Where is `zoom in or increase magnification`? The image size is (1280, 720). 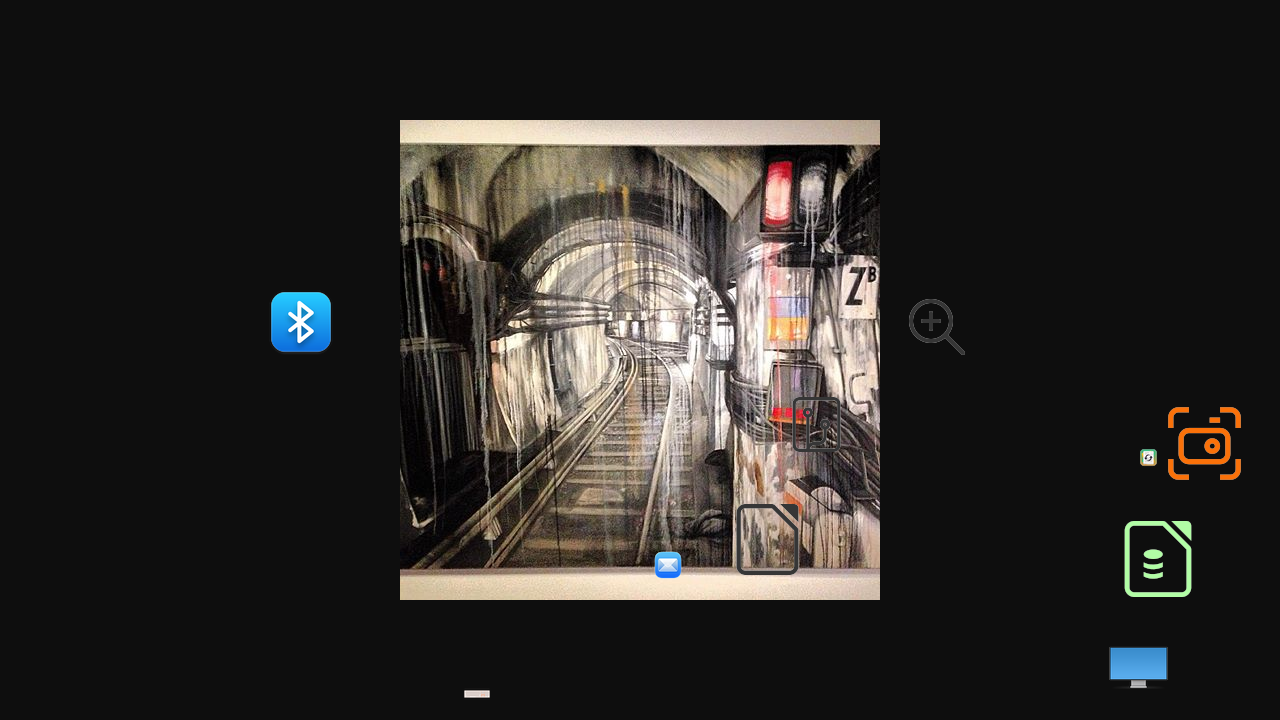 zoom in or increase magnification is located at coordinates (937, 327).